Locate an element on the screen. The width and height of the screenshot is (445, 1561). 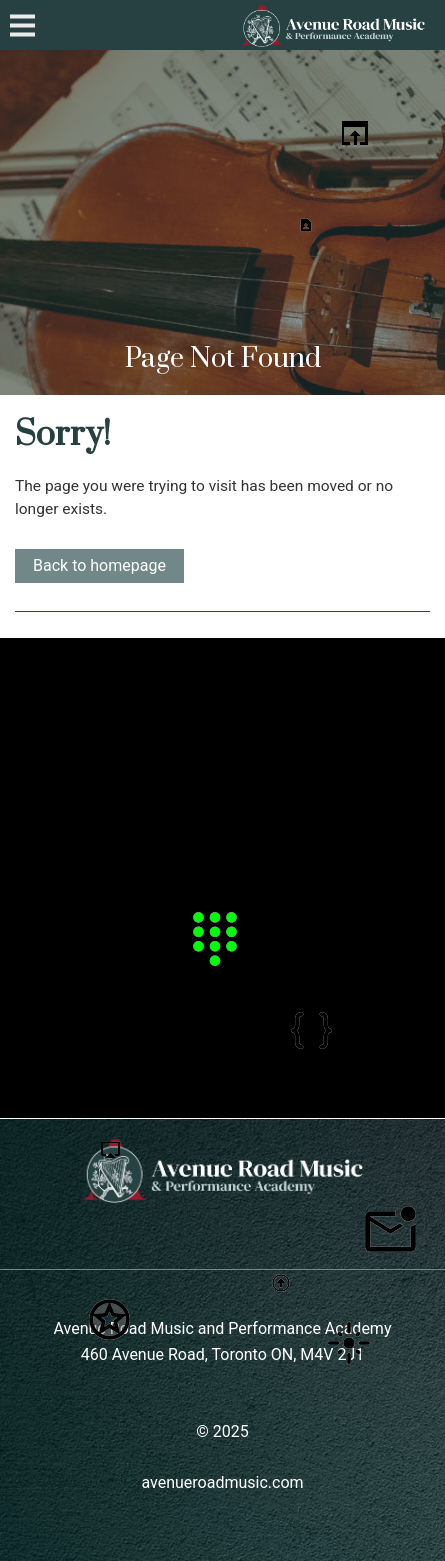
open numeric keypad for input is located at coordinates (215, 938).